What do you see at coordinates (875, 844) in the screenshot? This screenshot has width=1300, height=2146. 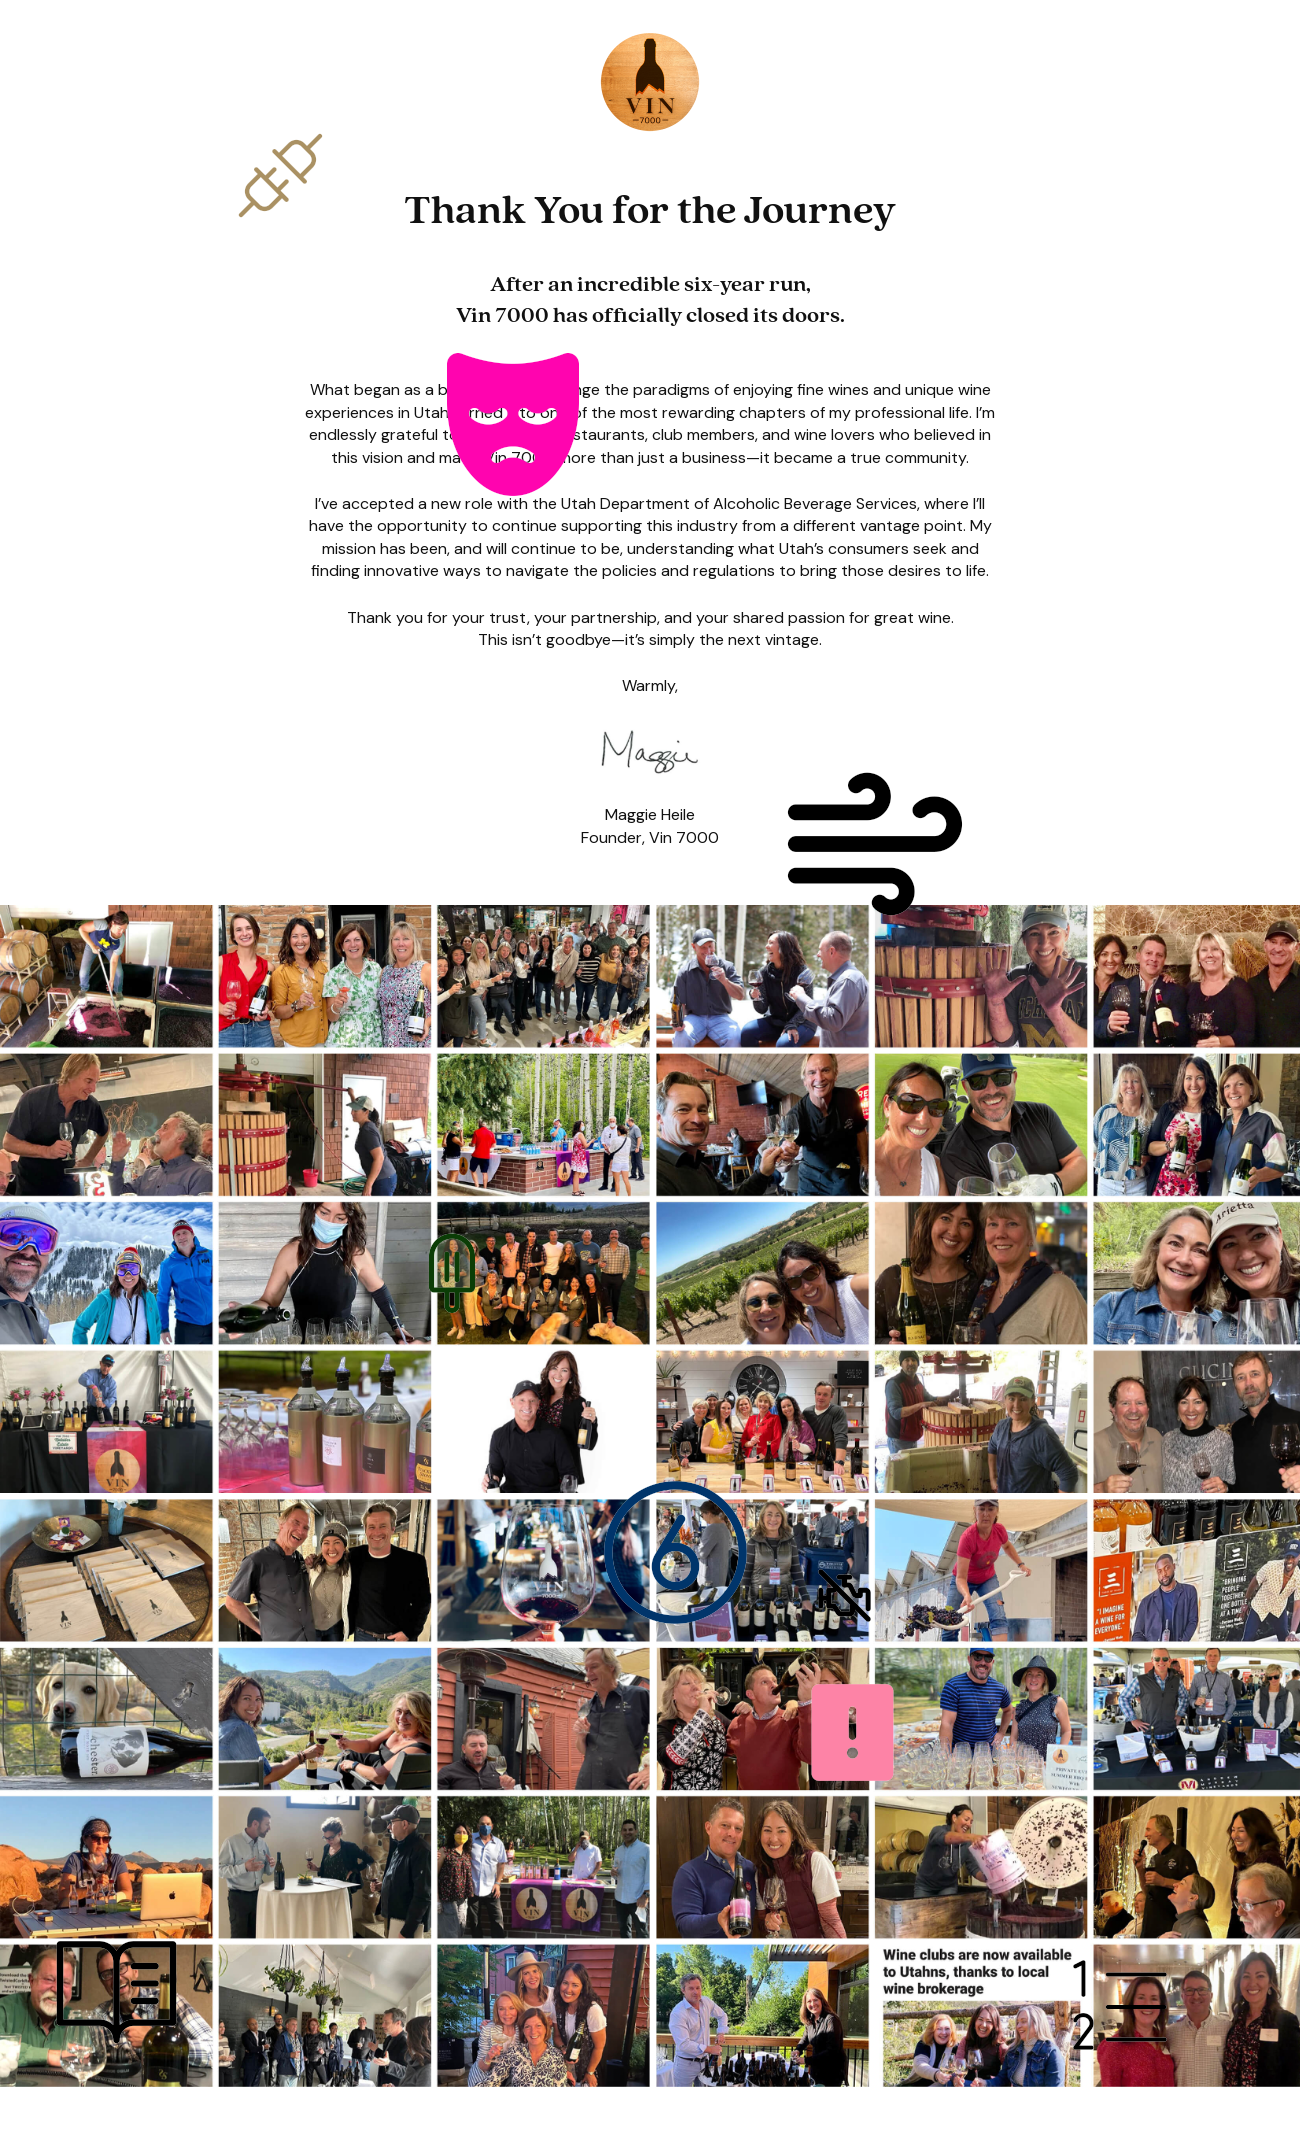 I see `indicates current wind conditions in weather display` at bounding box center [875, 844].